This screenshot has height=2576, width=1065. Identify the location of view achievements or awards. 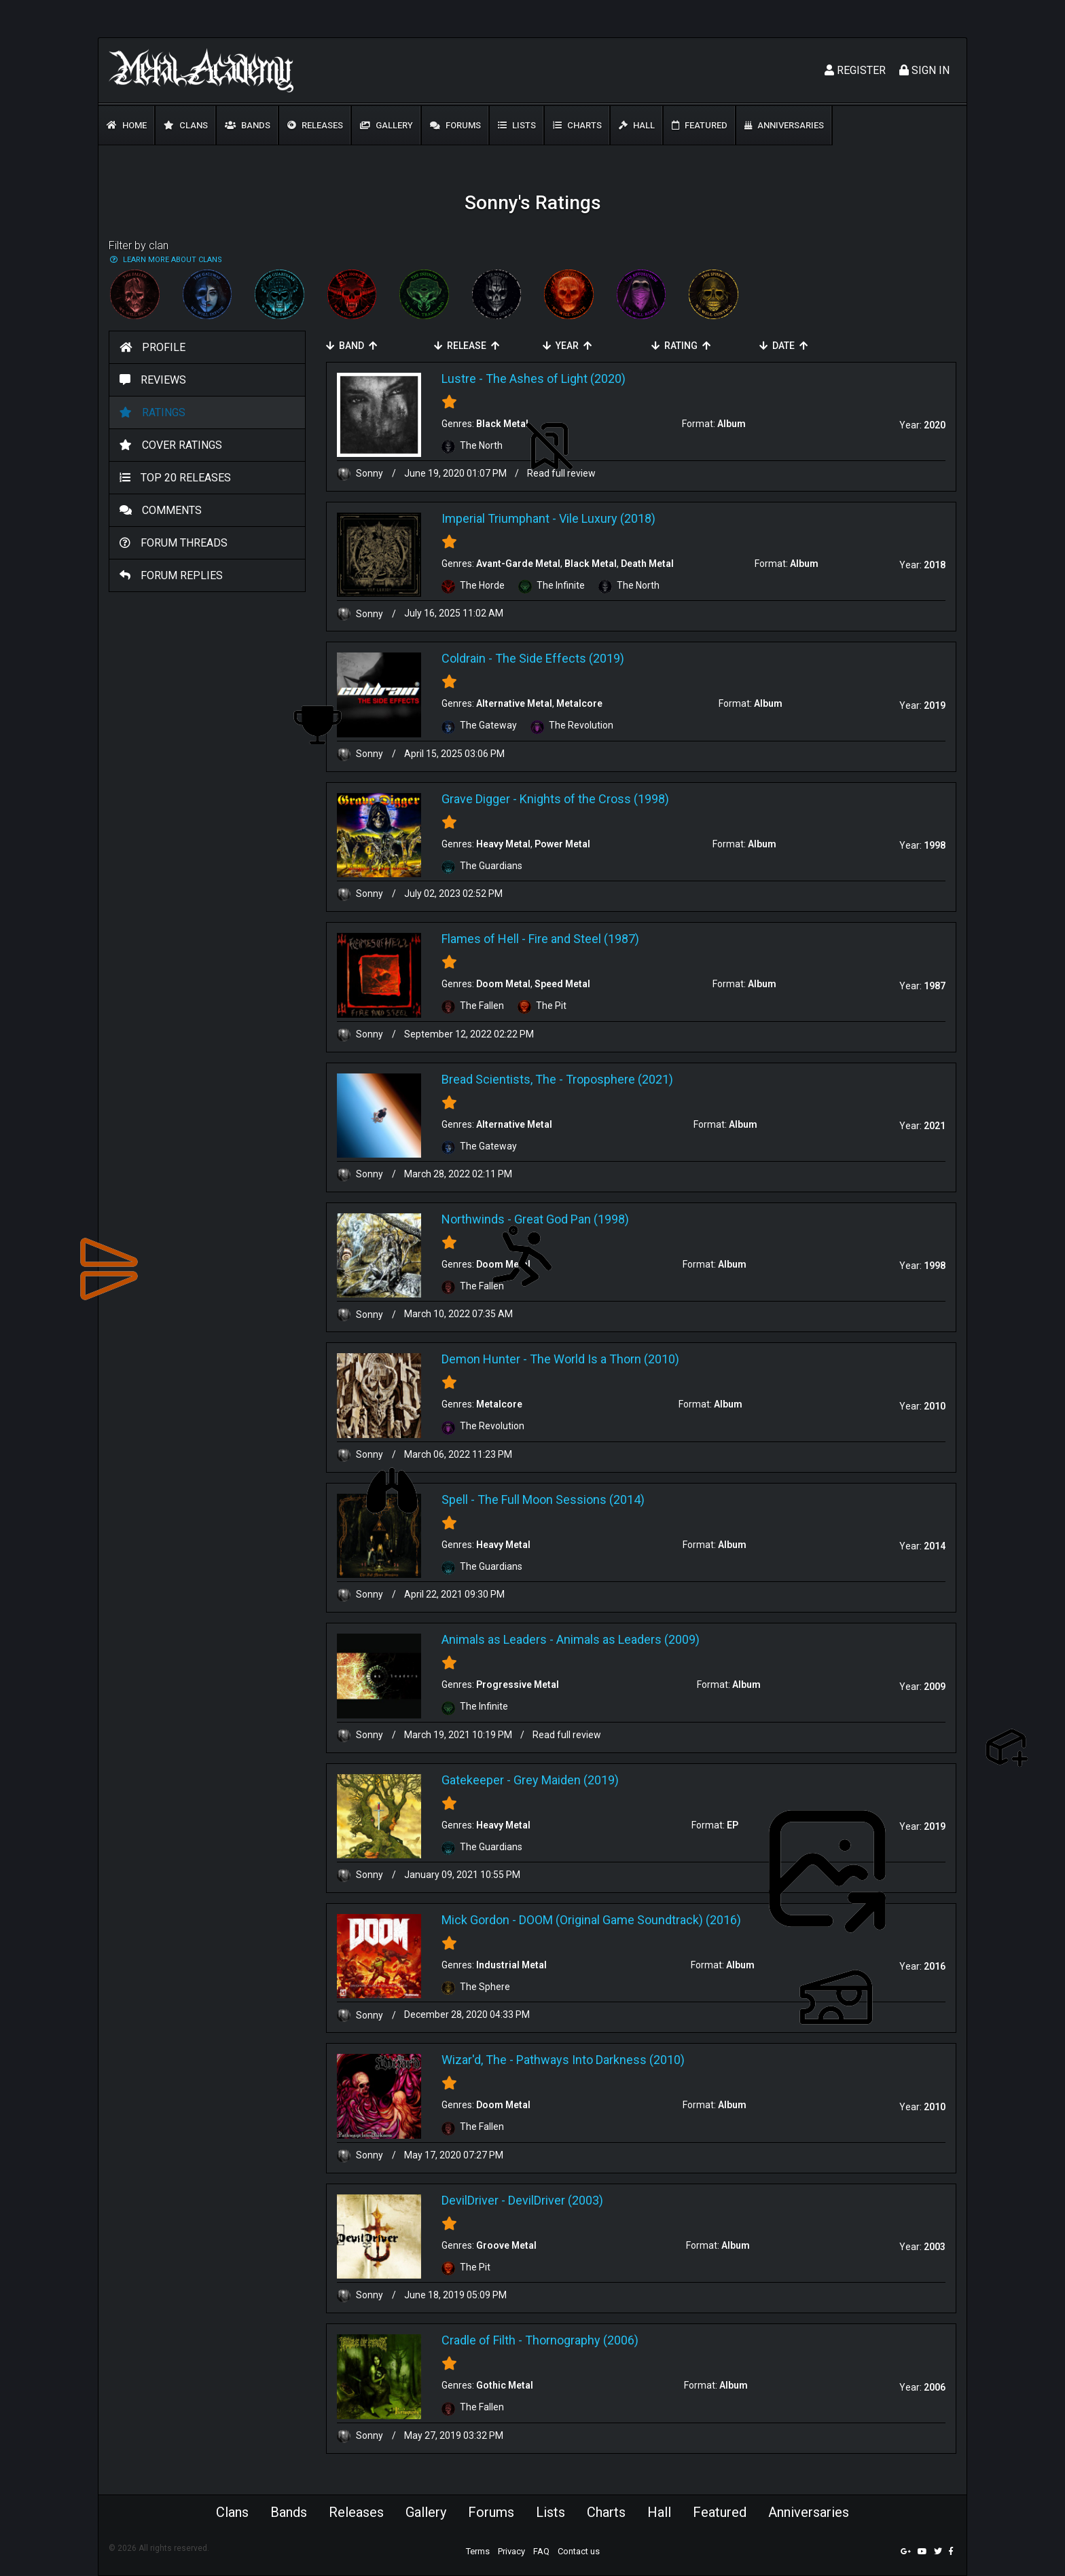
(317, 723).